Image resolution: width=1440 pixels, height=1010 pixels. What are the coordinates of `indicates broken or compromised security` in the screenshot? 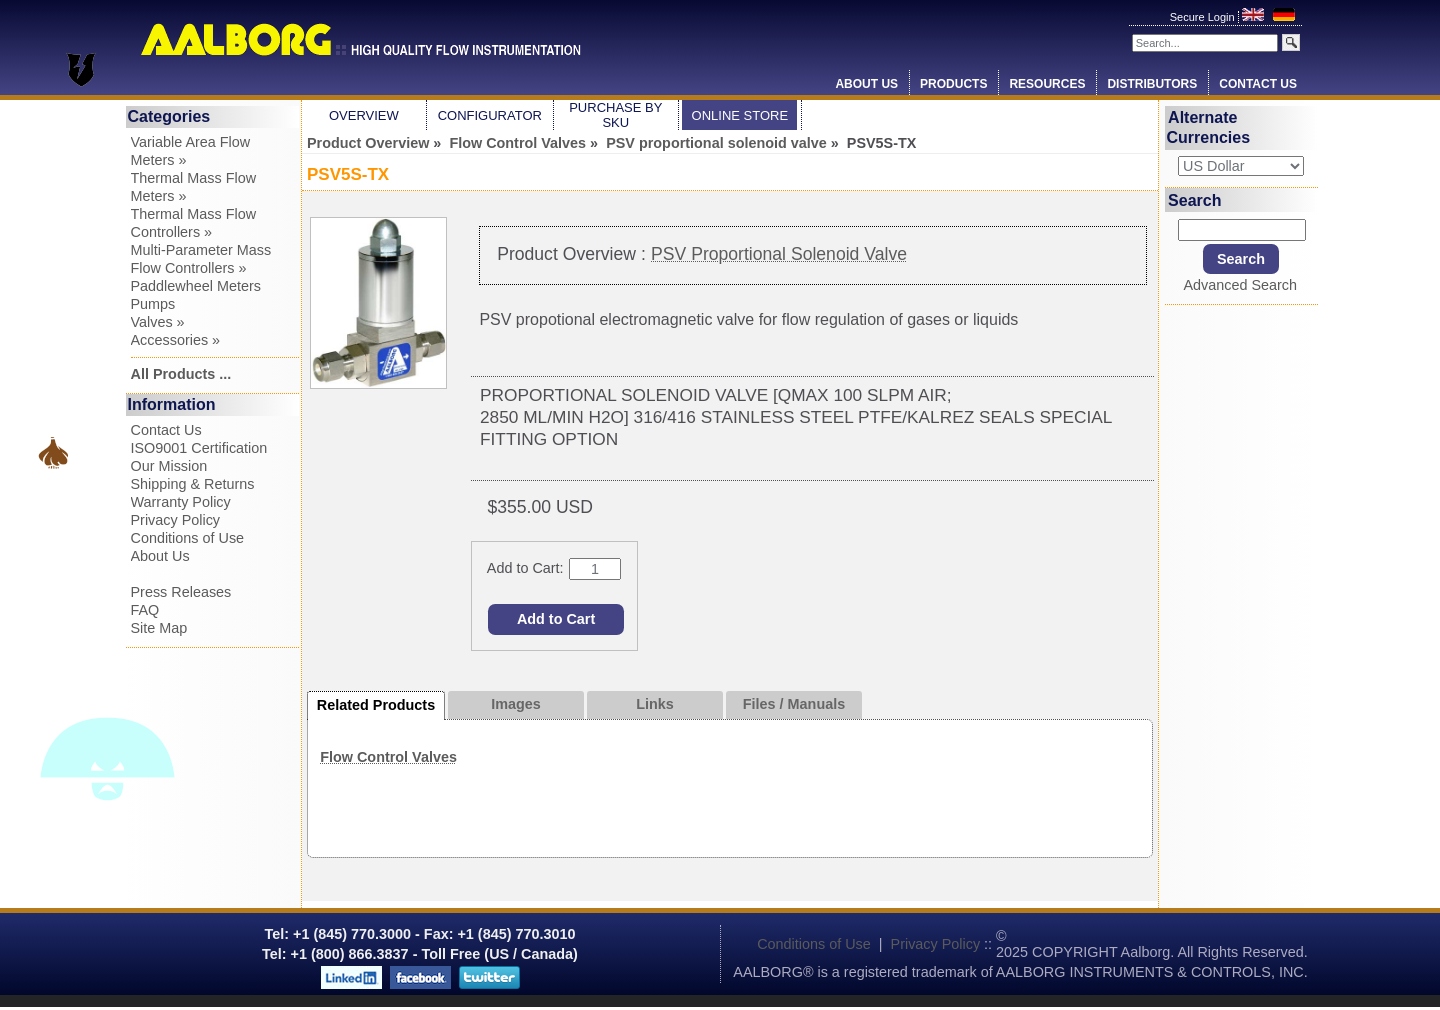 It's located at (80, 69).